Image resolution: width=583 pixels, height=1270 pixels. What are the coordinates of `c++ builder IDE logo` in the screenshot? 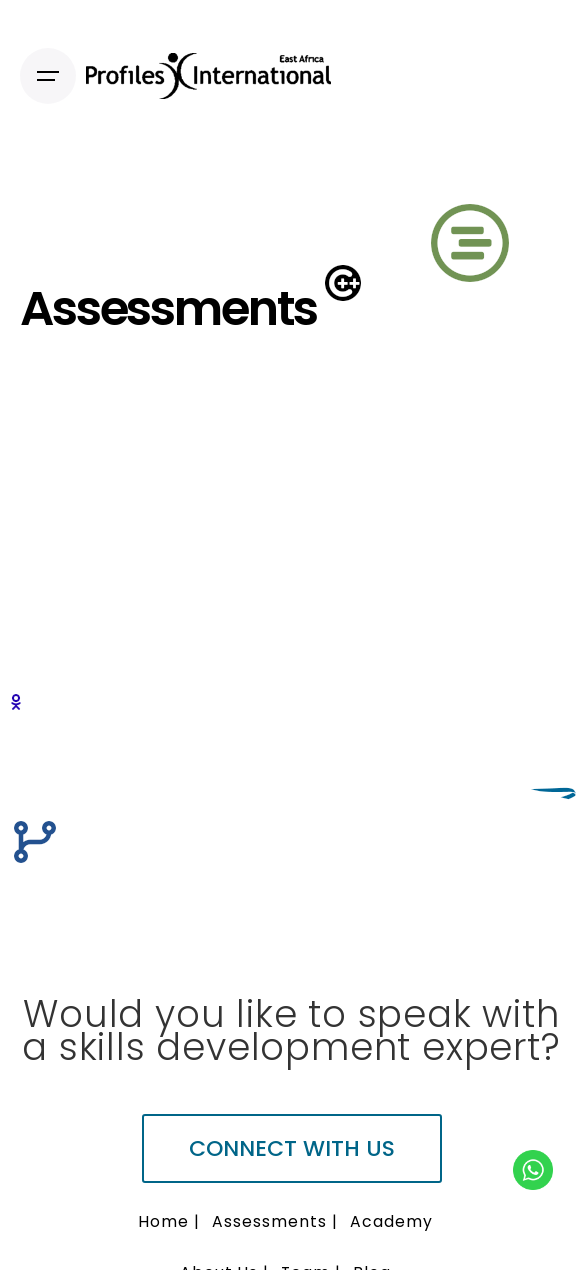 It's located at (343, 283).